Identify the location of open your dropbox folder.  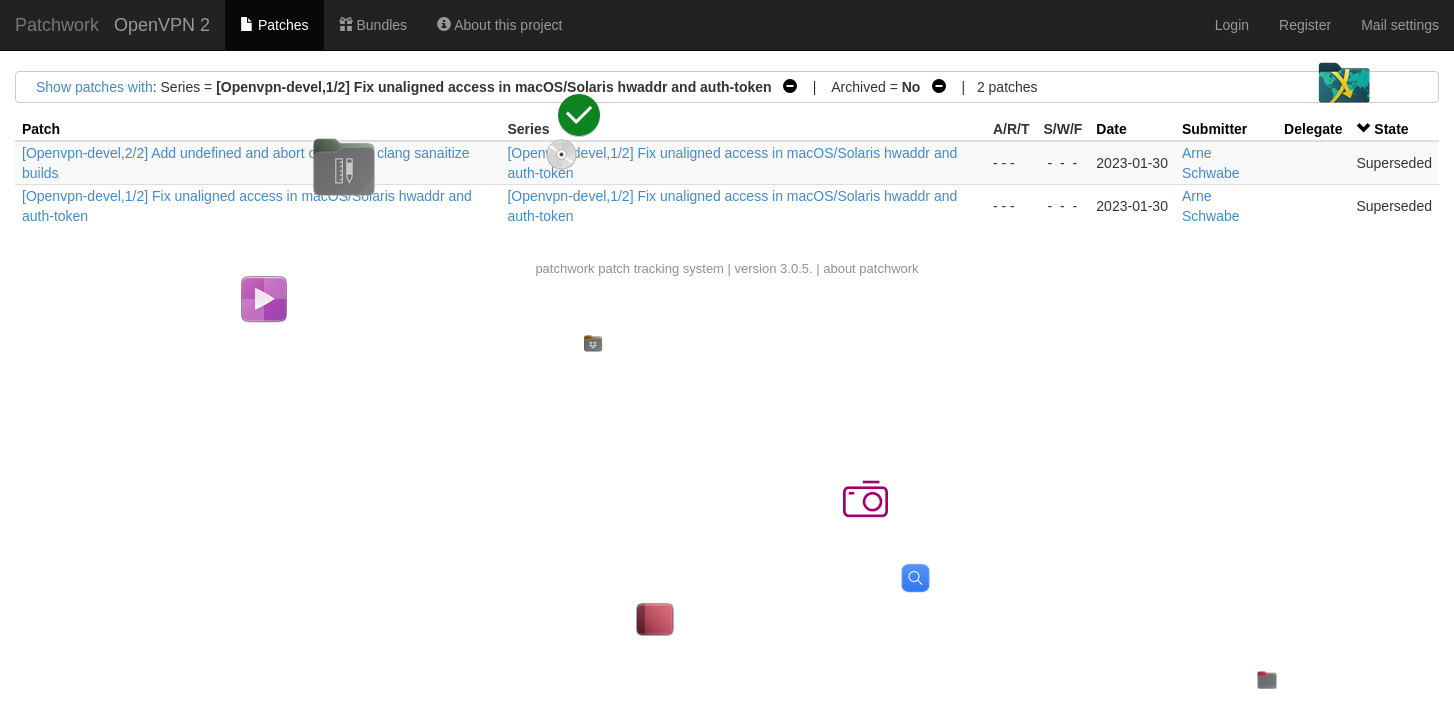
(593, 343).